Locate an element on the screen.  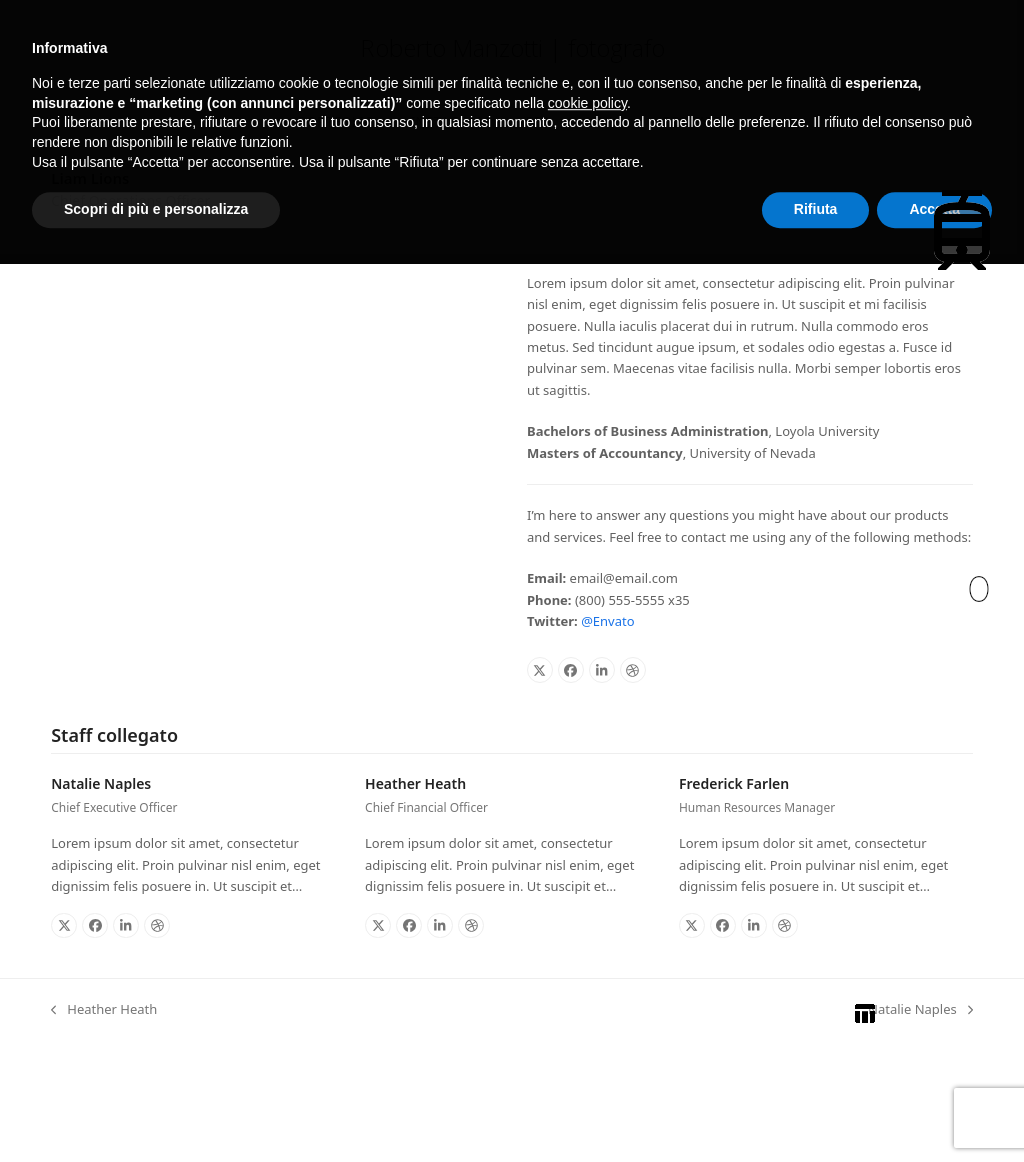
view tram or light rail transit options is located at coordinates (962, 230).